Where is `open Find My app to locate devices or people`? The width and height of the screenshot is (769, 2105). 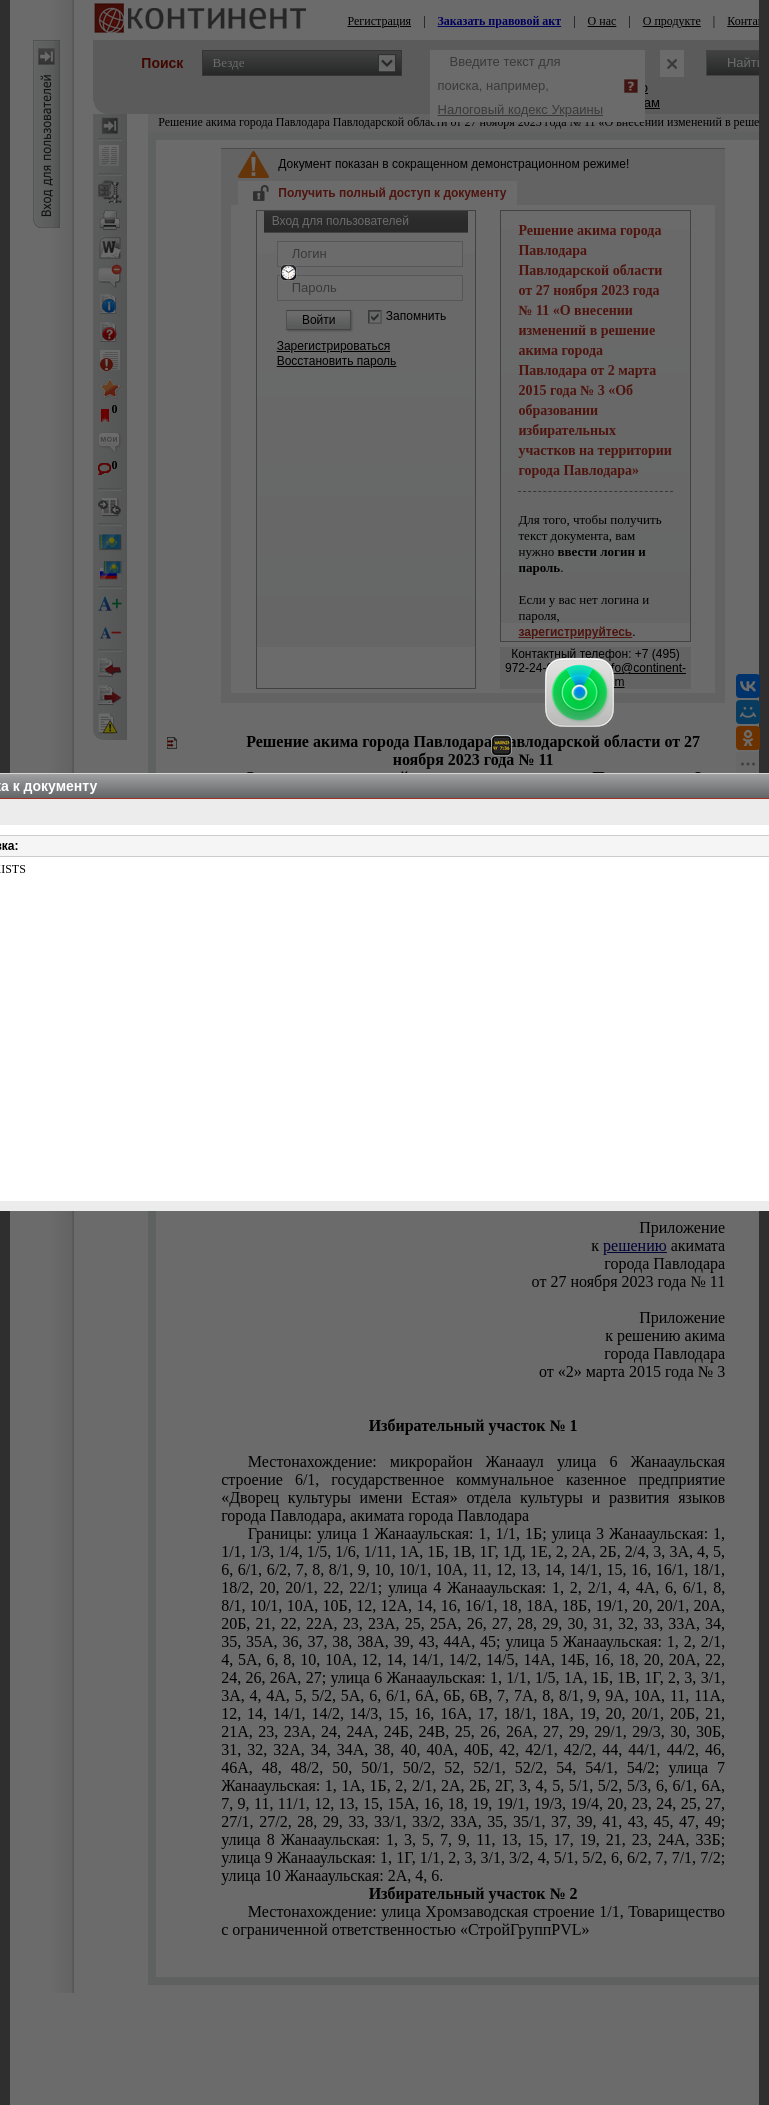 open Find My app to locate devices or people is located at coordinates (579, 692).